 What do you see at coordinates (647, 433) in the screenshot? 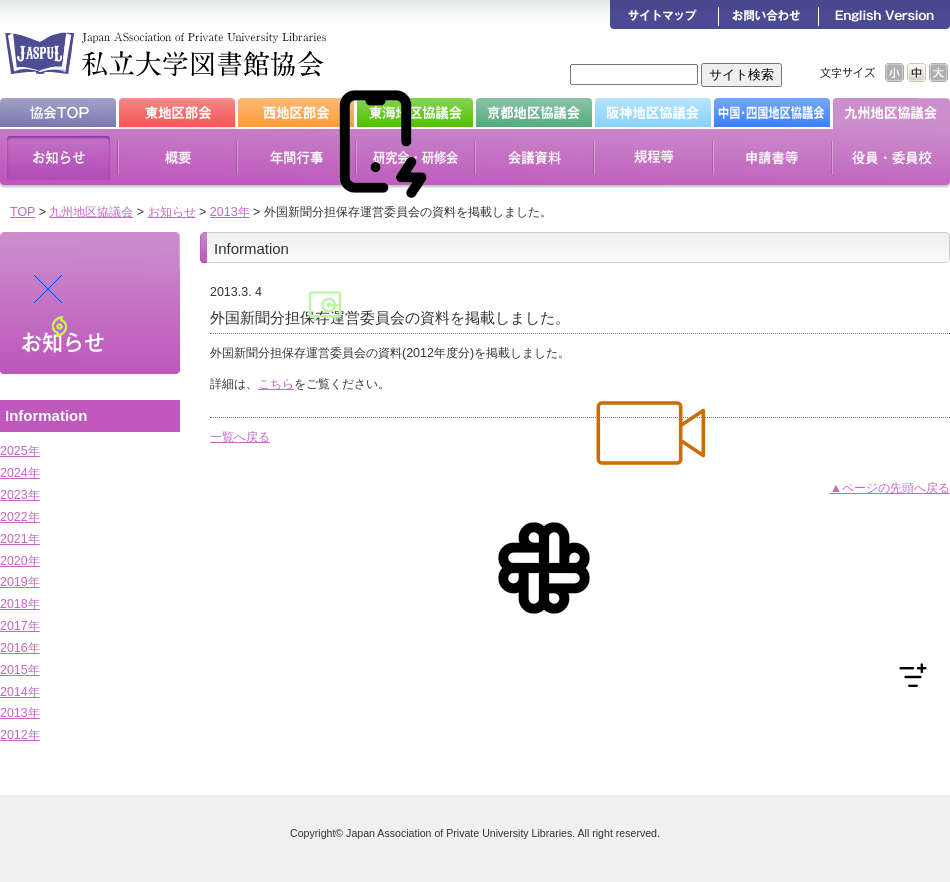
I see `start a video call` at bounding box center [647, 433].